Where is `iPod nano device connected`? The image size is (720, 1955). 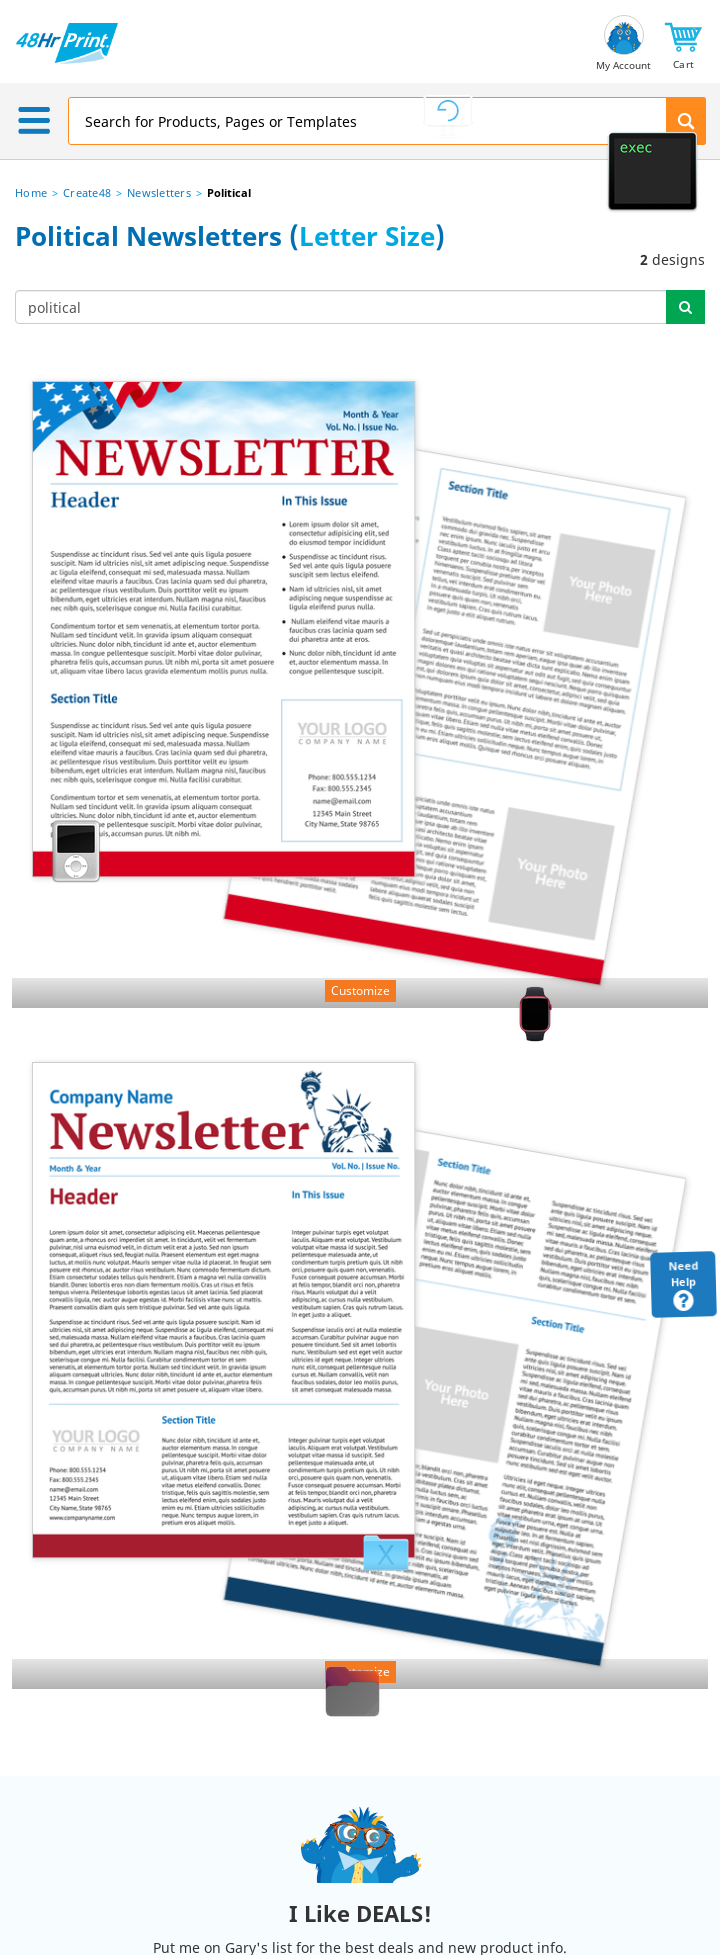
iPod nano device connected is located at coordinates (76, 837).